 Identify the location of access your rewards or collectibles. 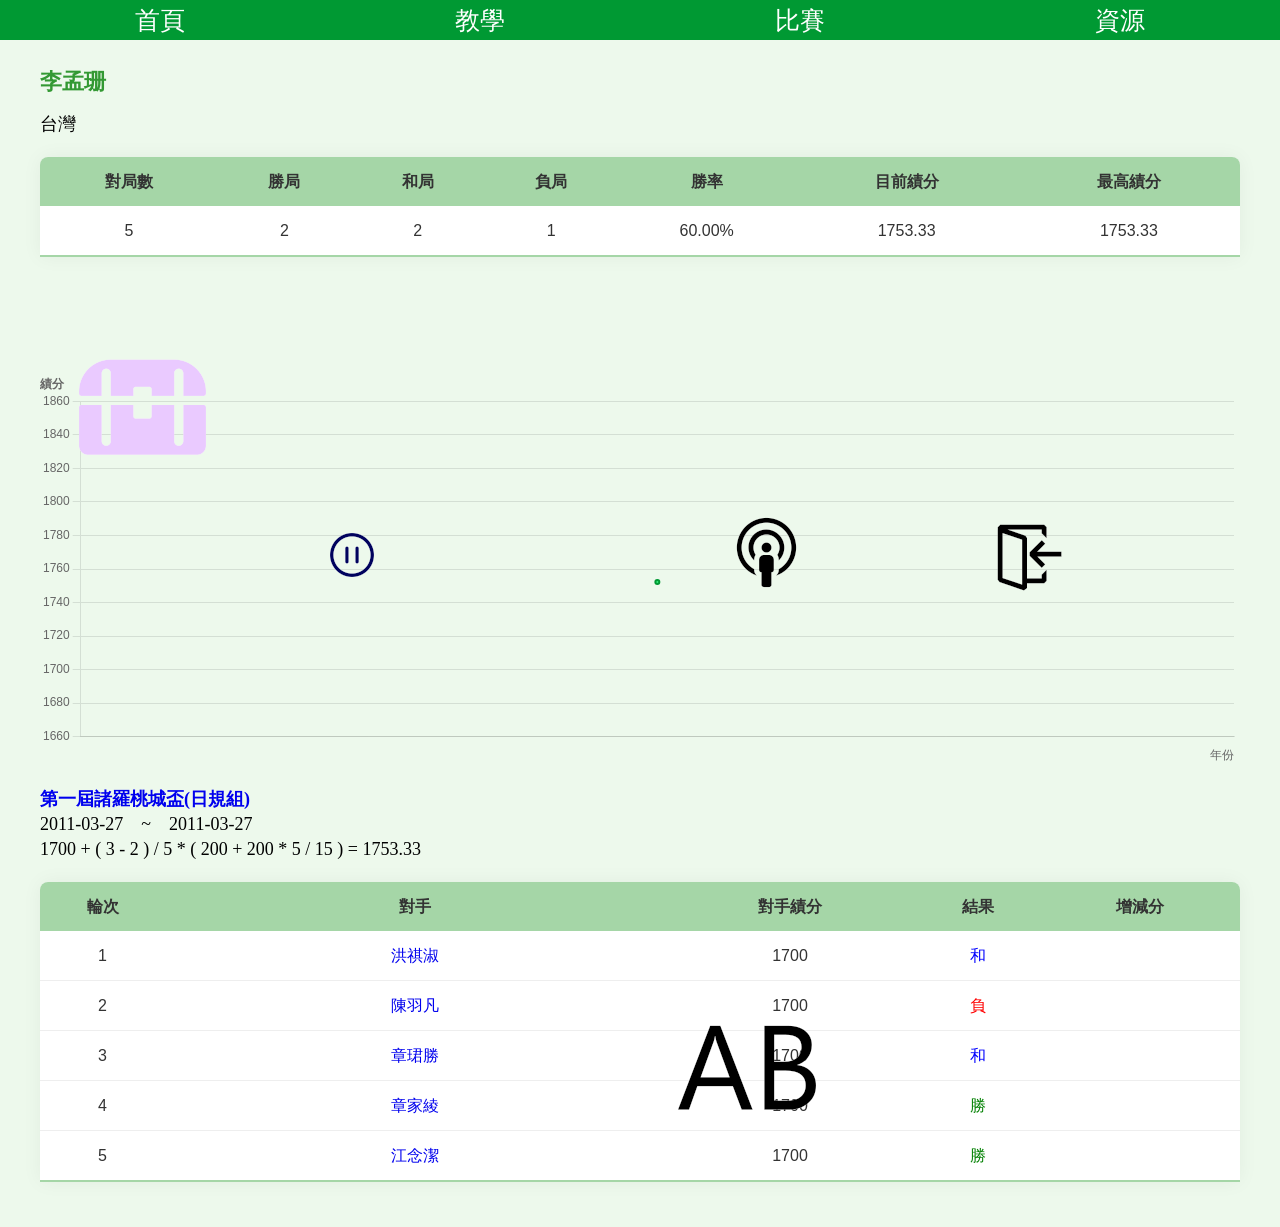
(142, 409).